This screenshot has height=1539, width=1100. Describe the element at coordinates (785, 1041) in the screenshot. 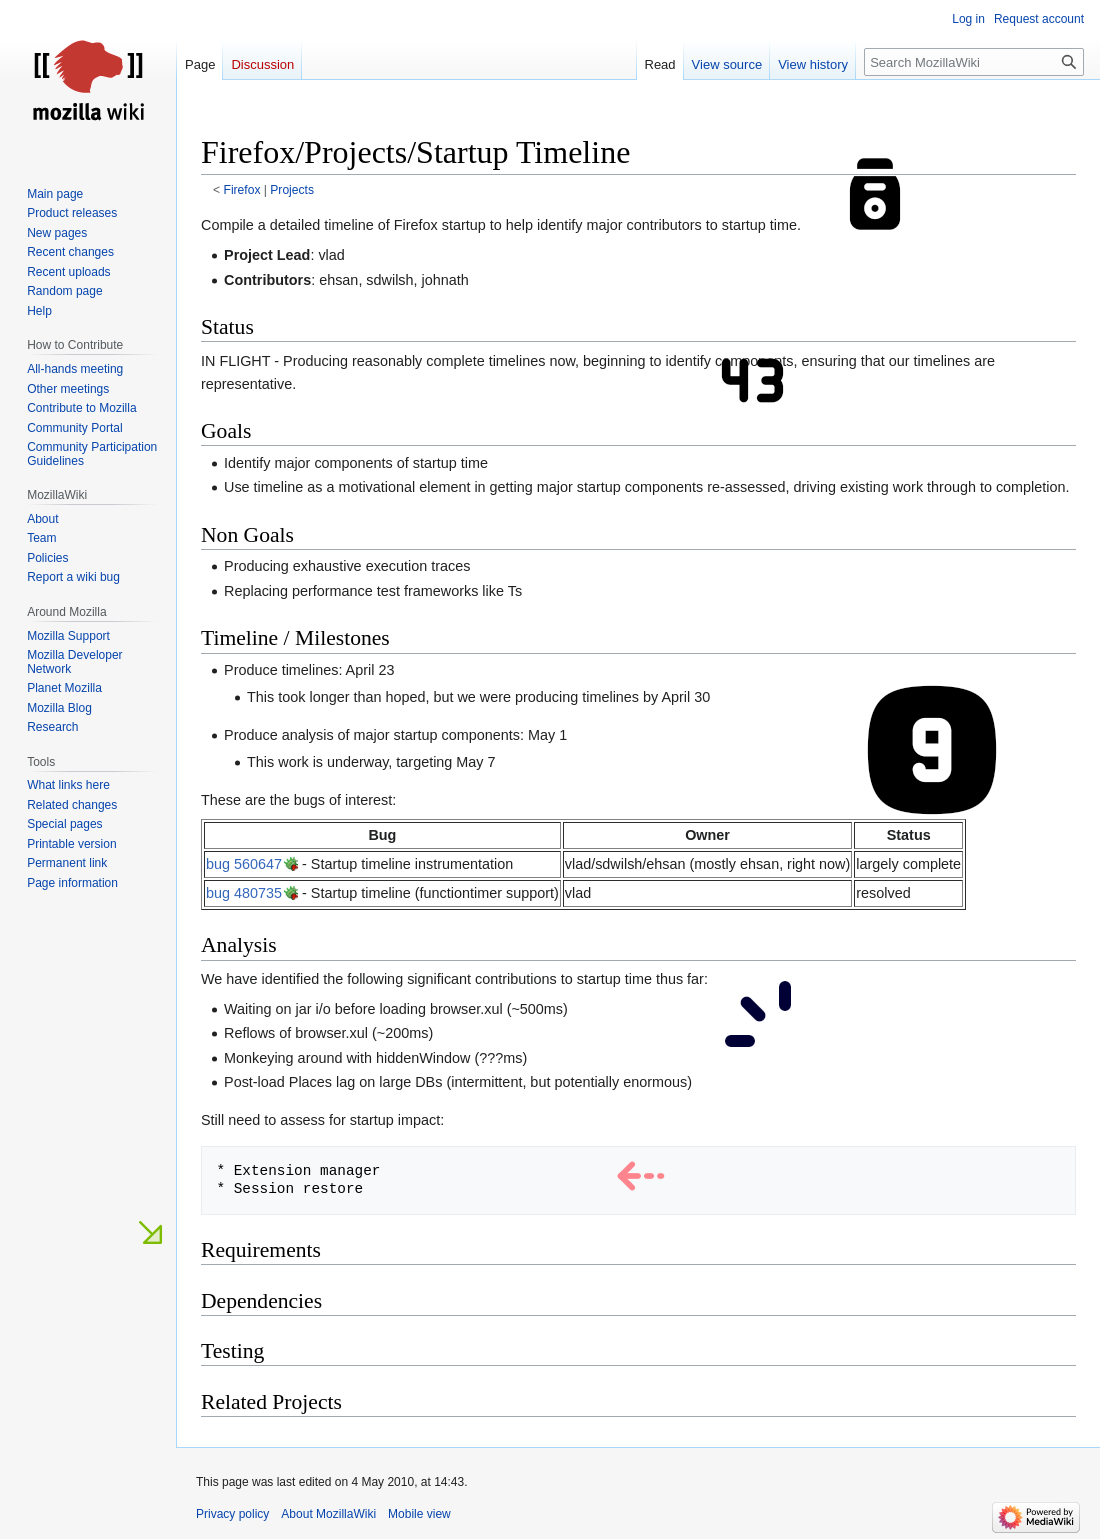

I see `loading content in progress` at that location.